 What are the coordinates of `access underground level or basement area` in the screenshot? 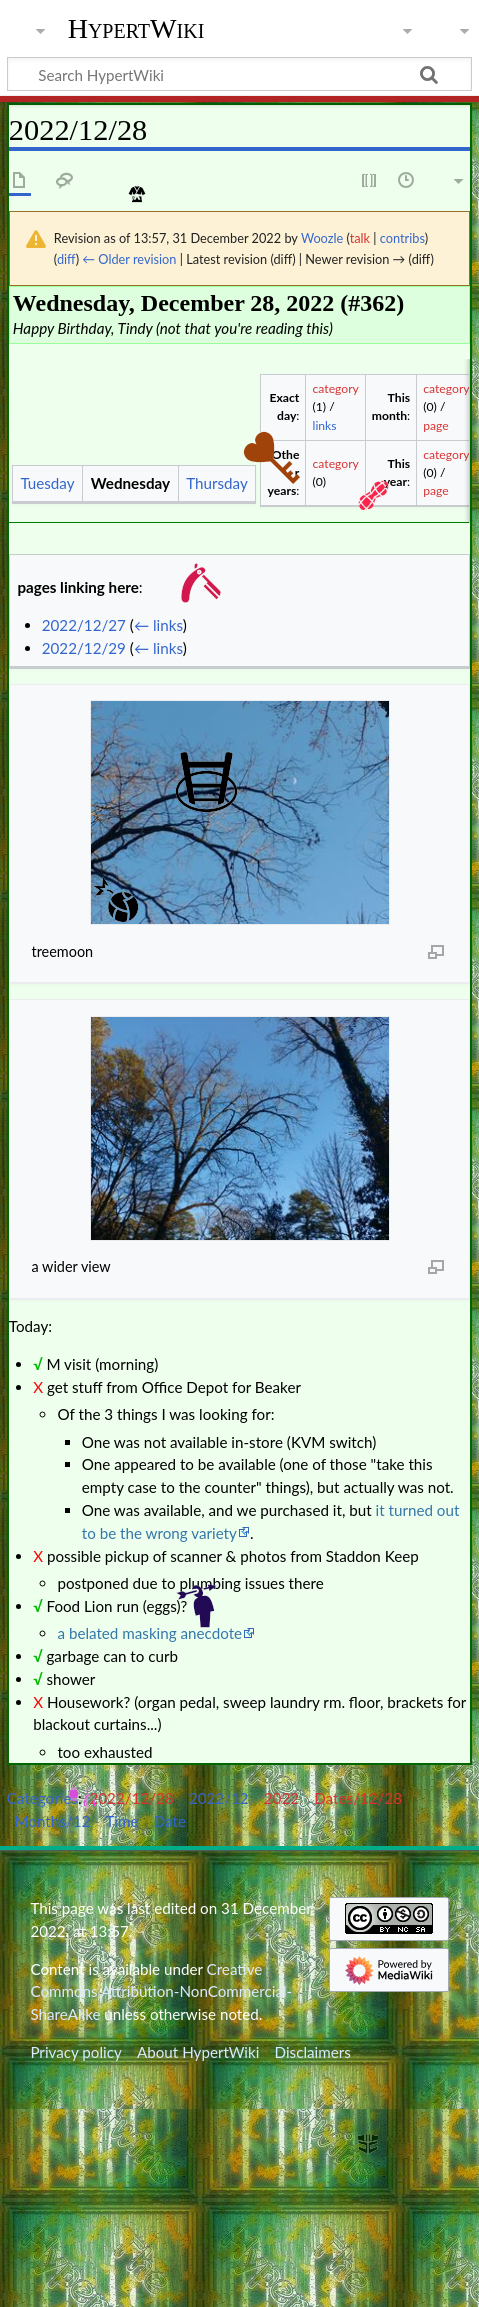 It's located at (206, 781).